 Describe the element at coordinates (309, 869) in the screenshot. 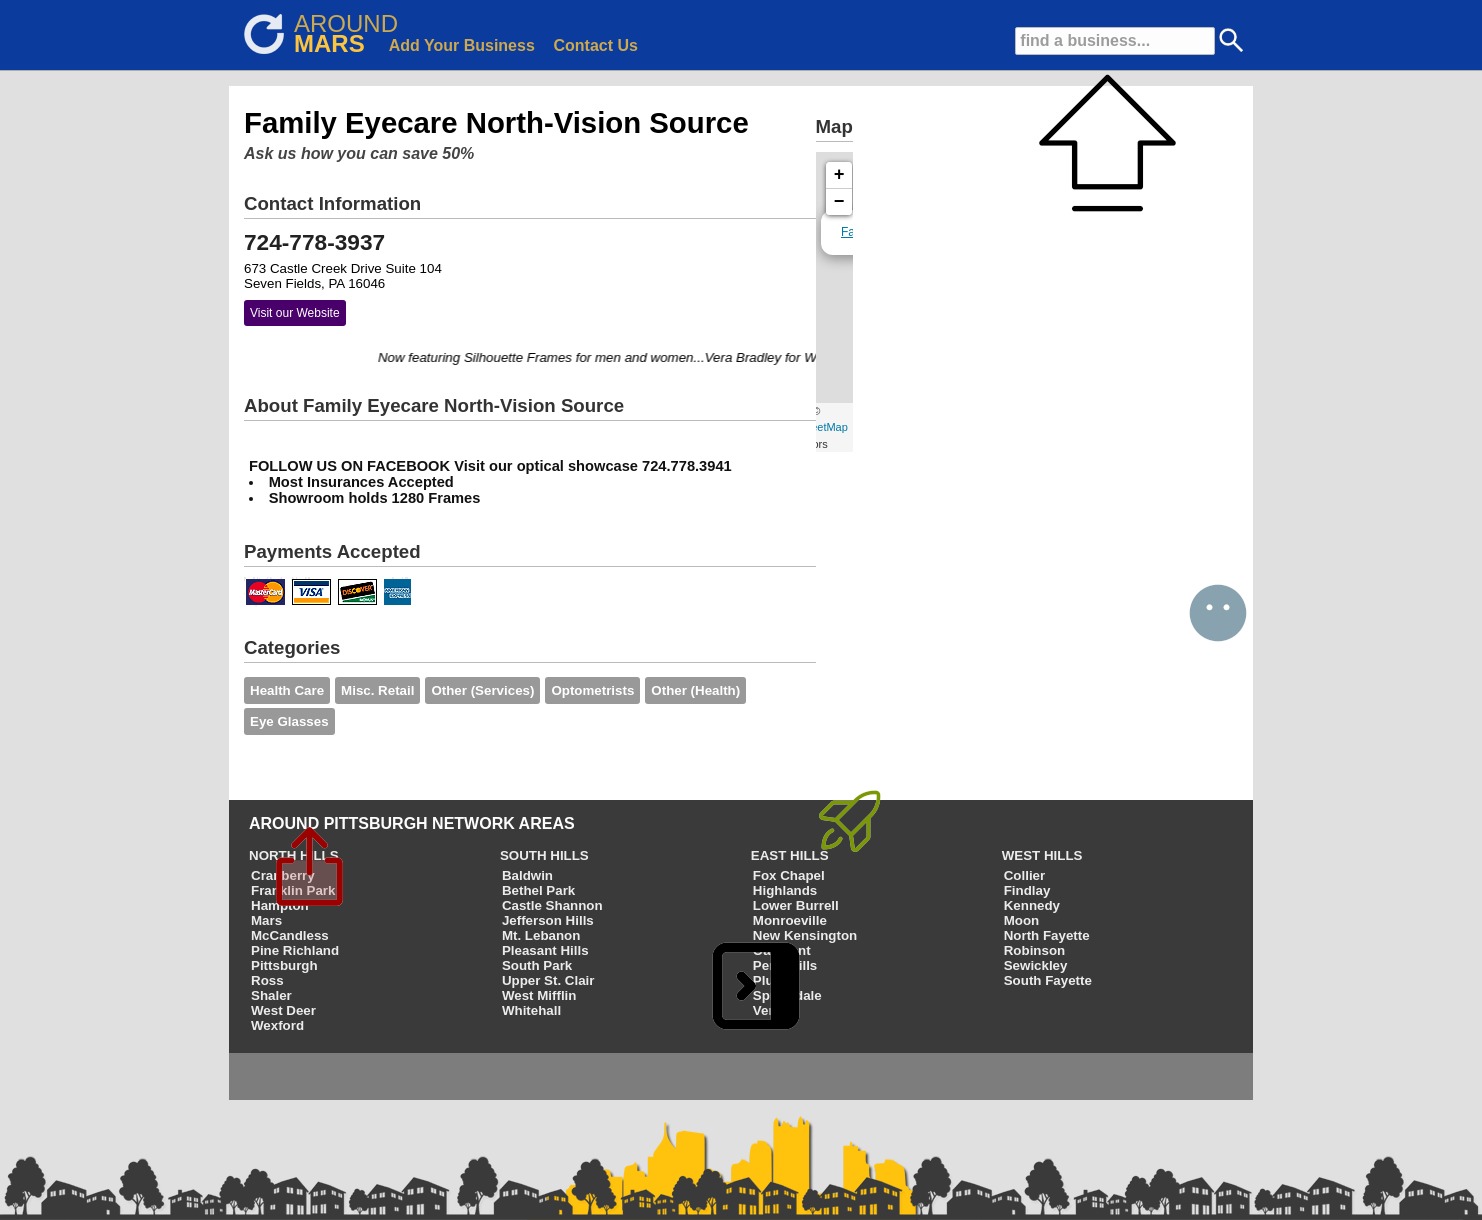

I see `export or share content to another app` at that location.